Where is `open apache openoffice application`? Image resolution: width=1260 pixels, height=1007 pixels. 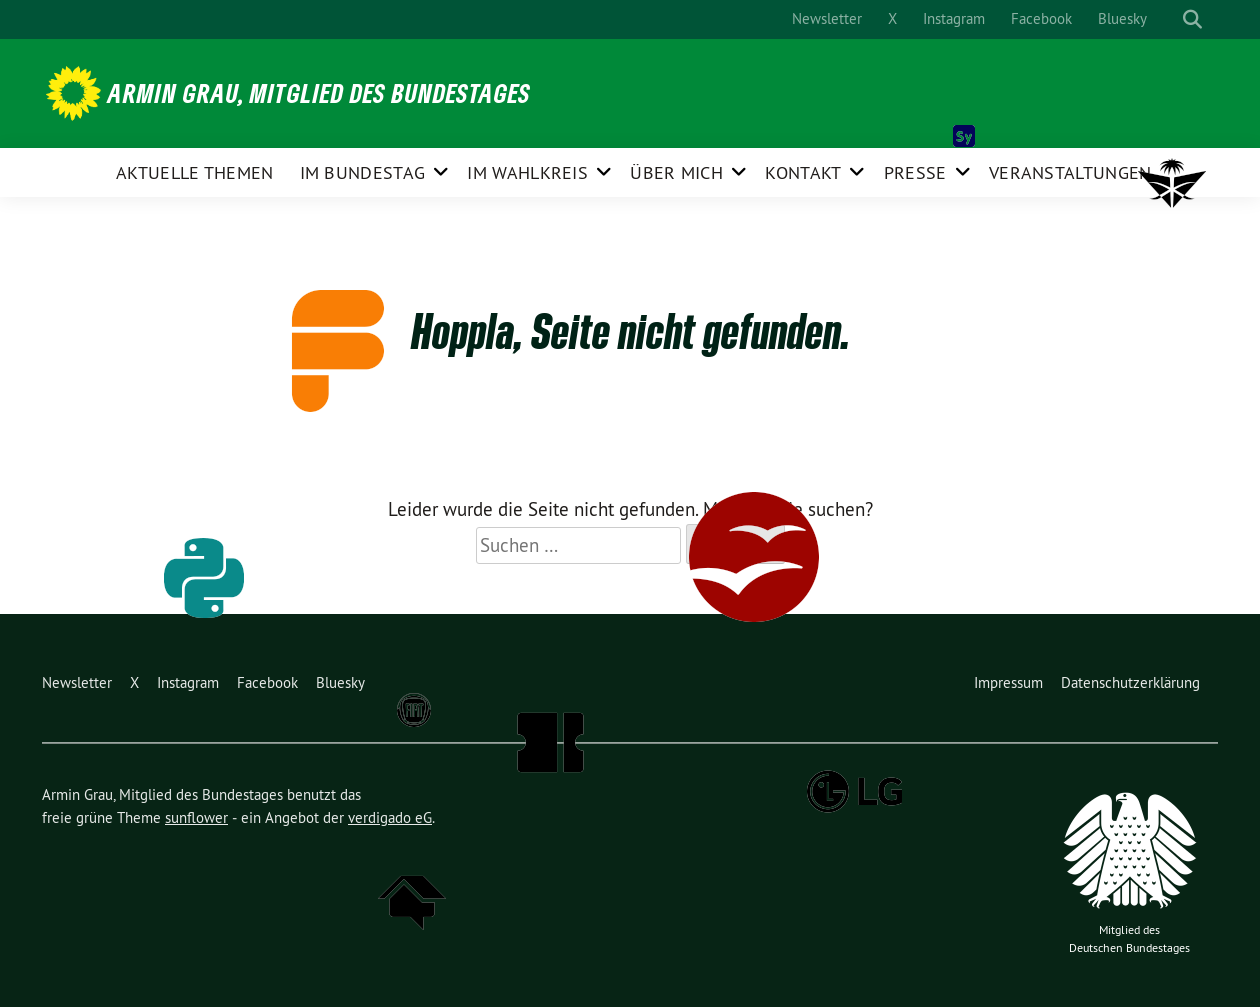
open apache openoffice application is located at coordinates (754, 557).